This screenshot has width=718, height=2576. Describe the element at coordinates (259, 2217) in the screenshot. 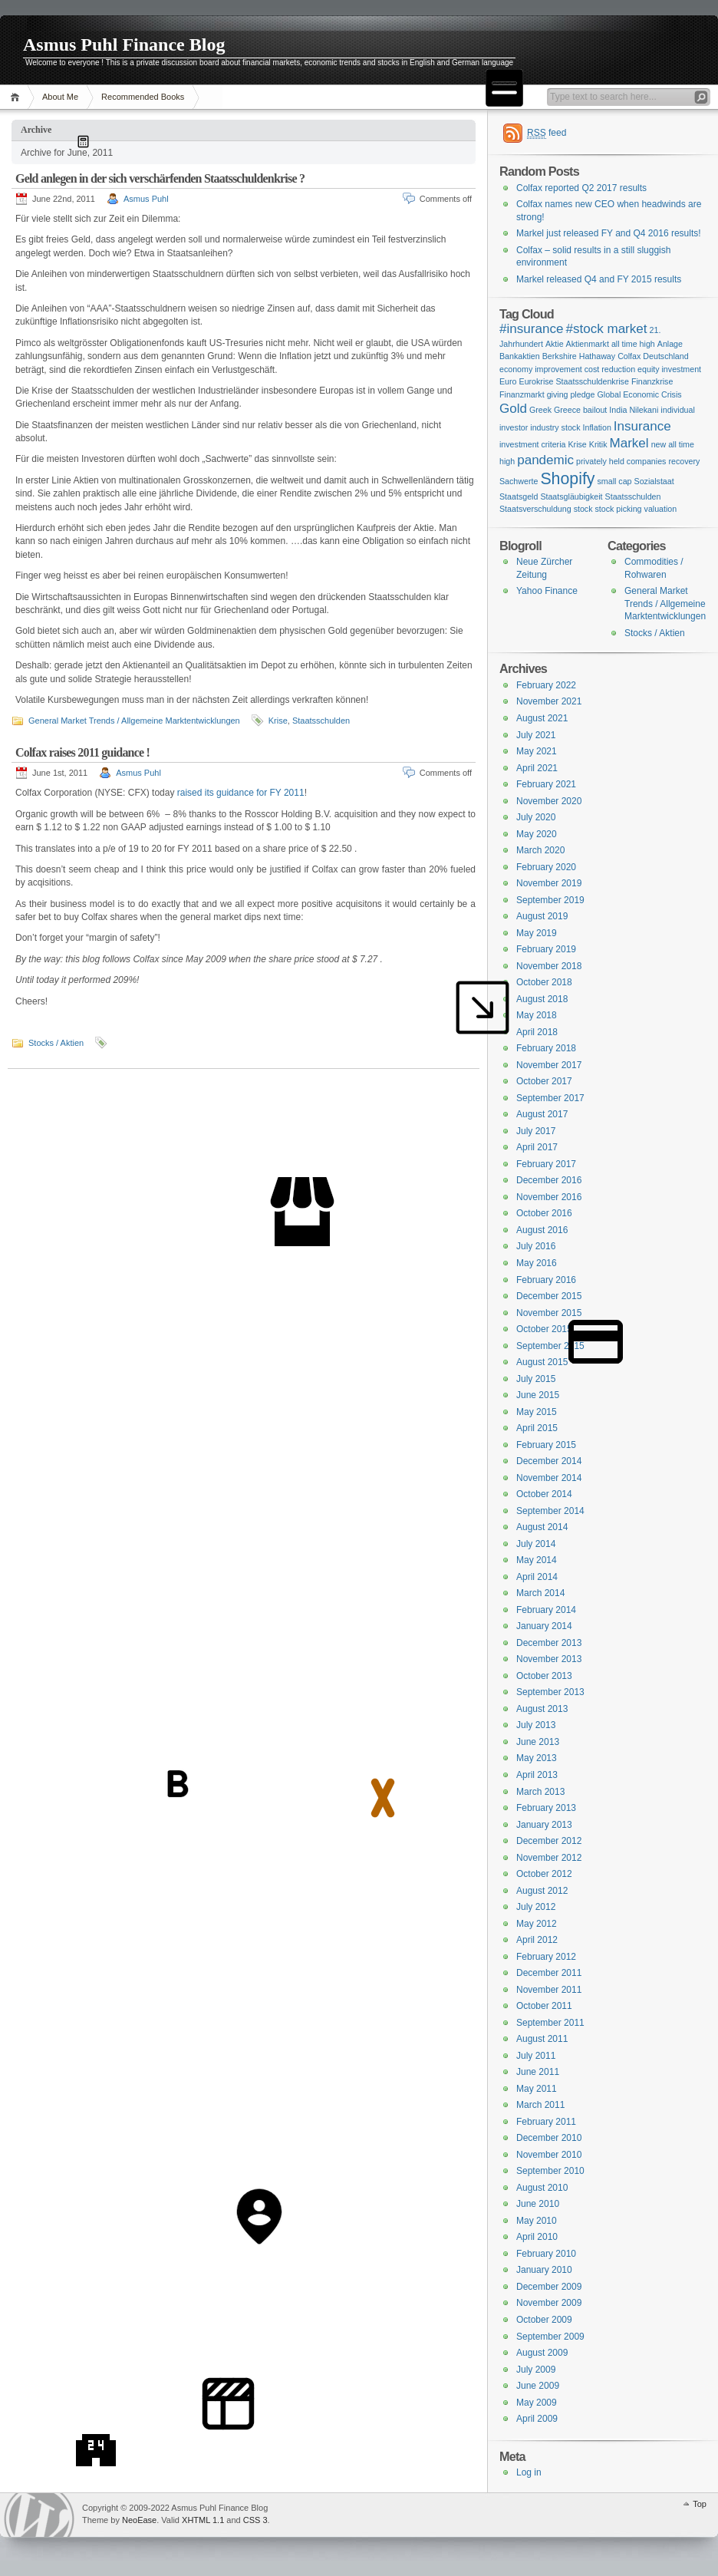

I see `view a contact's location on the map` at that location.